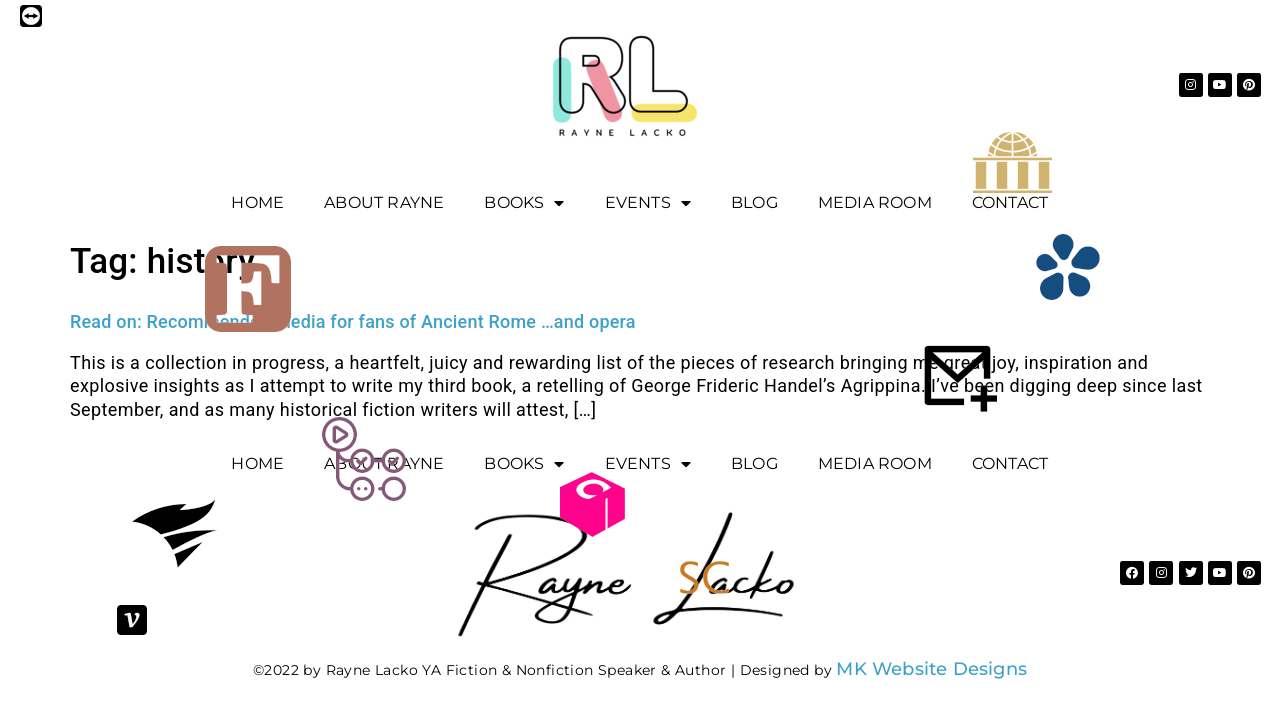  What do you see at coordinates (957, 375) in the screenshot?
I see `compose a new email` at bounding box center [957, 375].